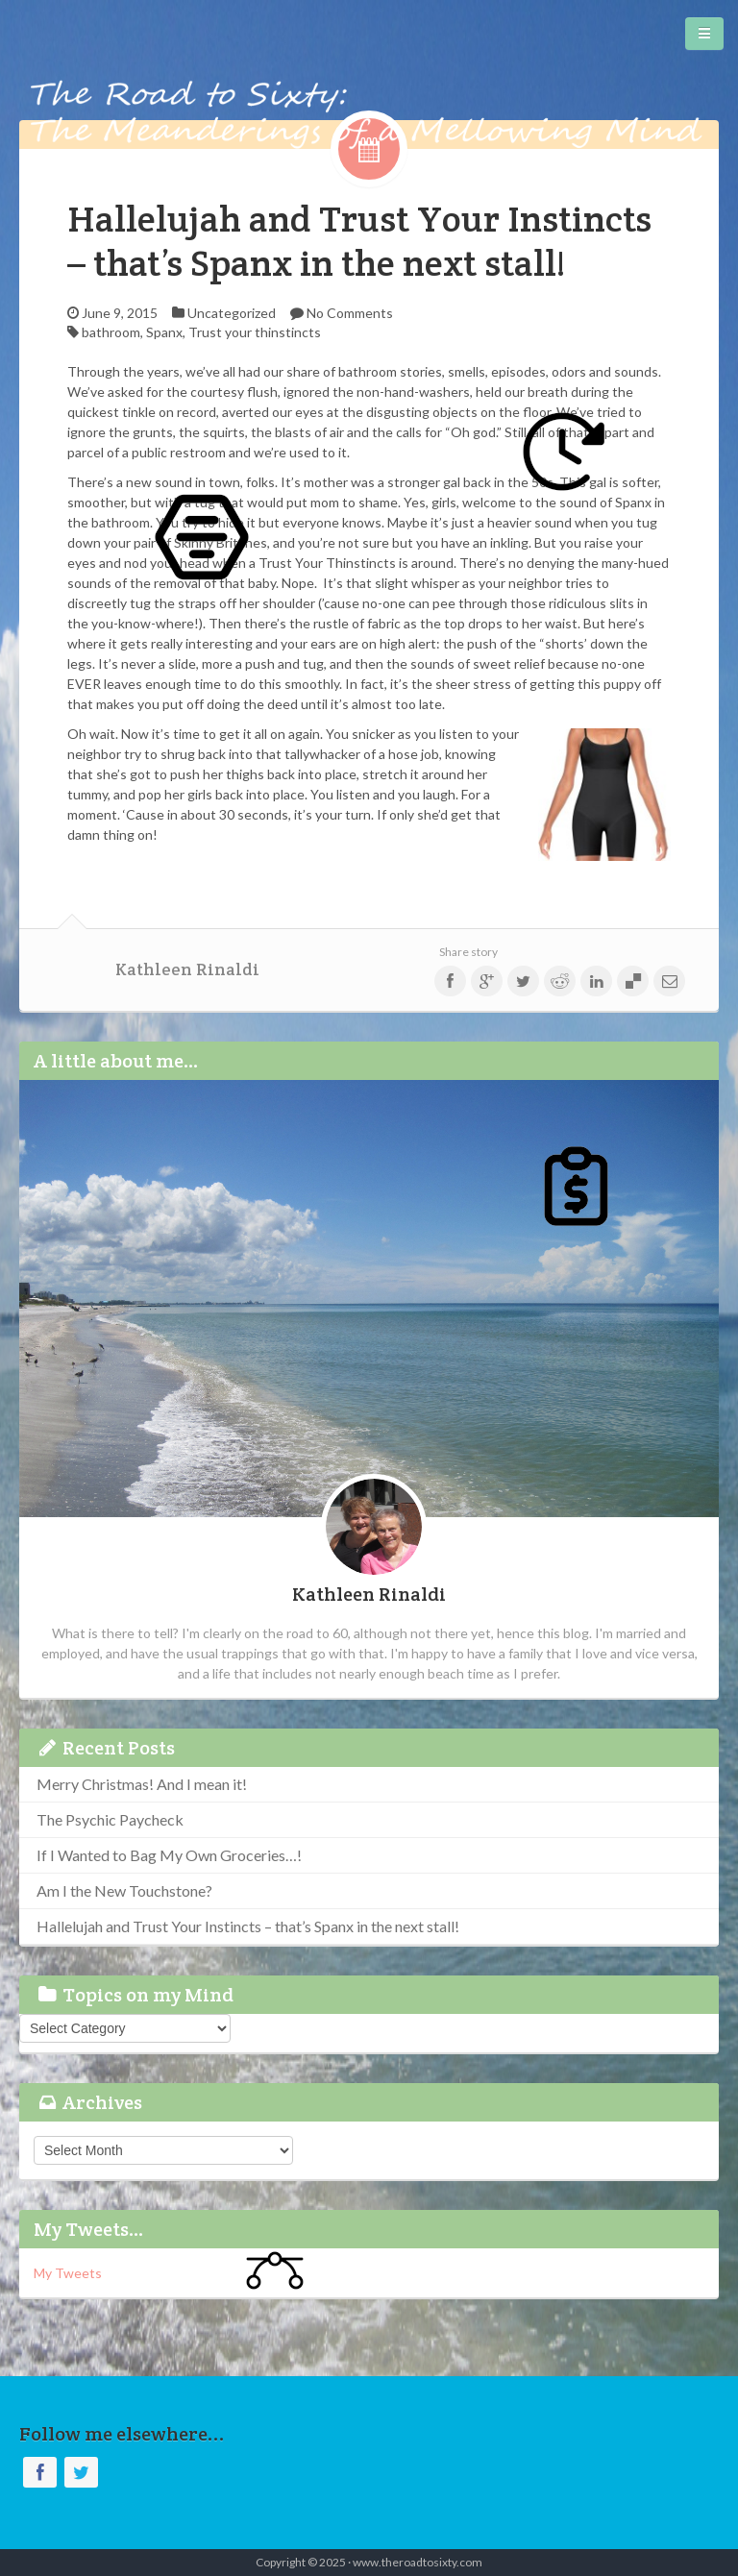 The width and height of the screenshot is (738, 2576). What do you see at coordinates (576, 1186) in the screenshot?
I see `view financial report` at bounding box center [576, 1186].